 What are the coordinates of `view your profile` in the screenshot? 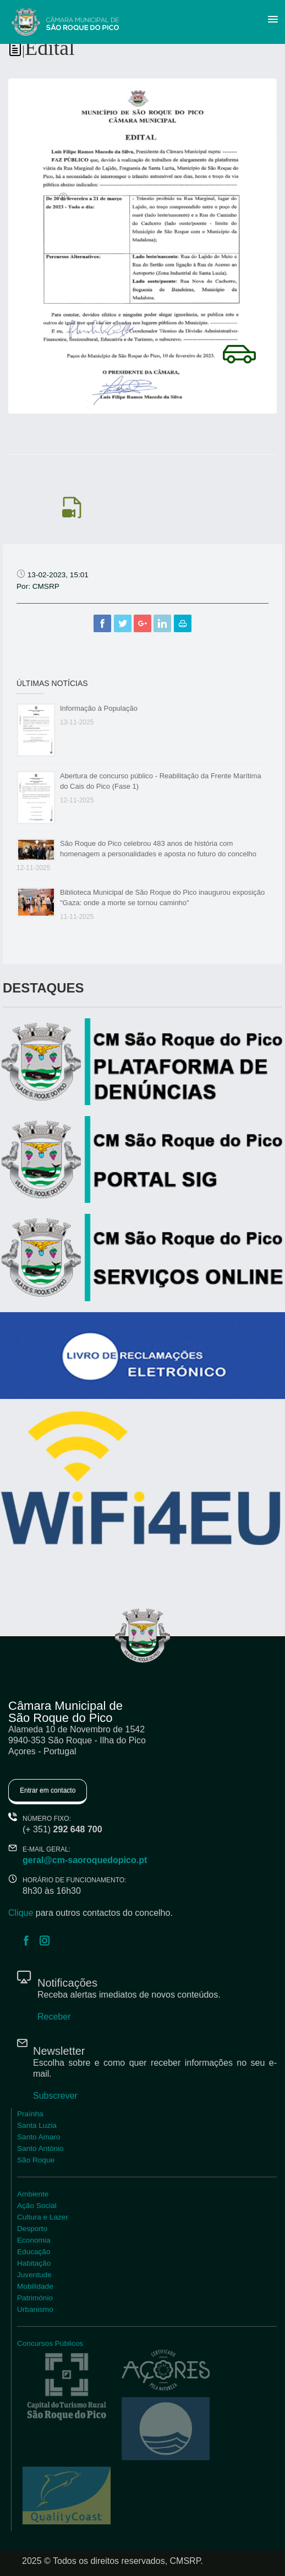 It's located at (63, 197).